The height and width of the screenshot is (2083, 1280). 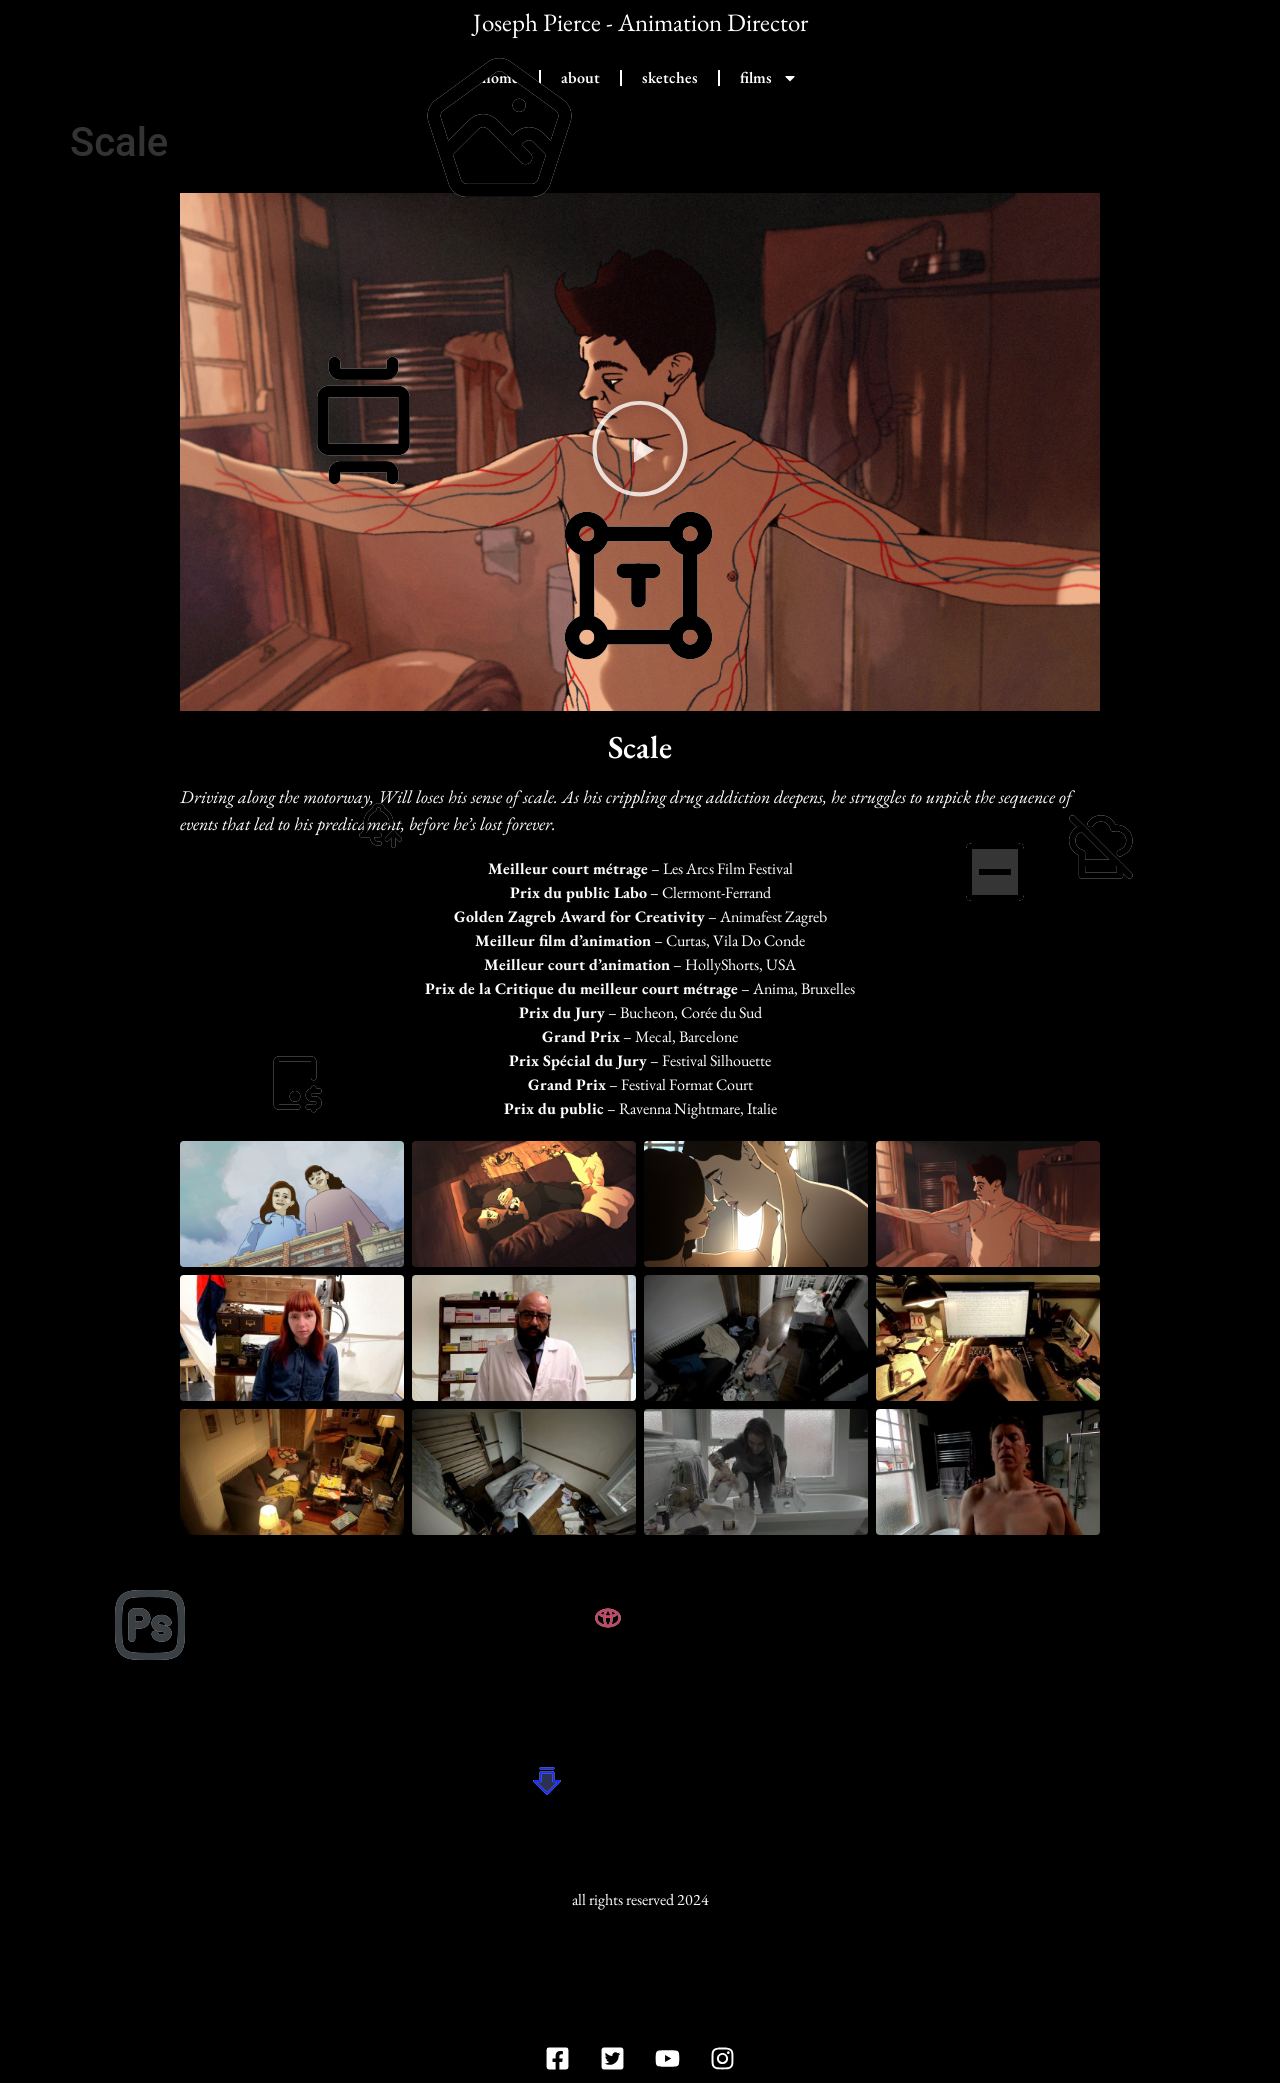 What do you see at coordinates (995, 872) in the screenshot?
I see `indicates partial selection in a group of items` at bounding box center [995, 872].